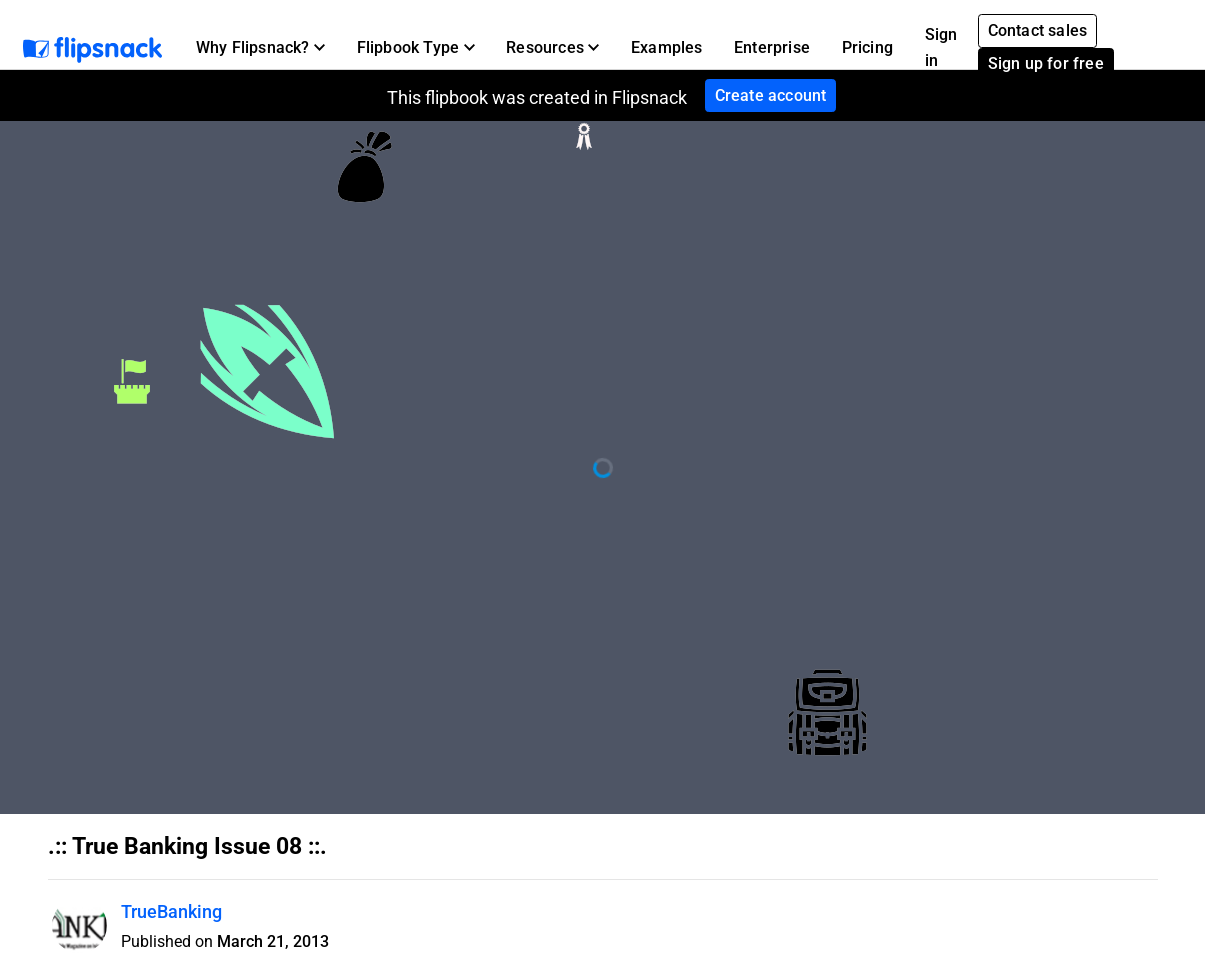 The height and width of the screenshot is (958, 1205). What do you see at coordinates (132, 381) in the screenshot?
I see `capture the flag or territory marker` at bounding box center [132, 381].